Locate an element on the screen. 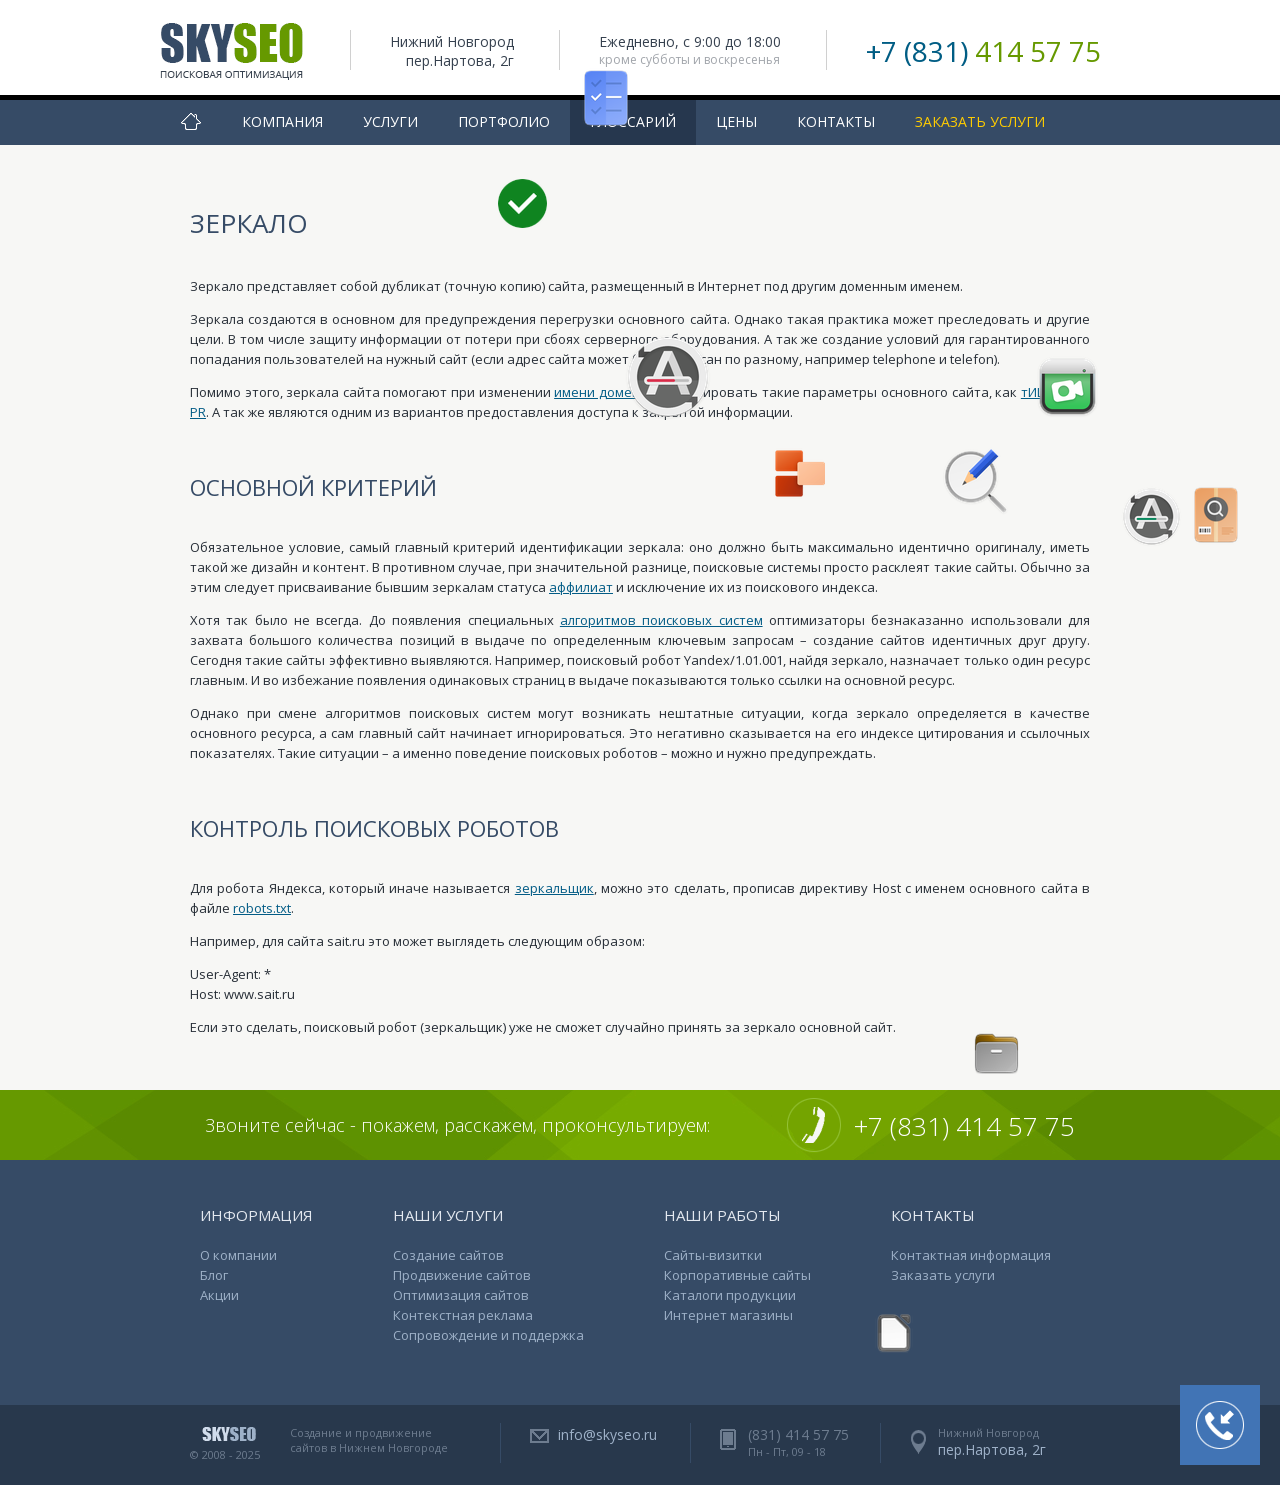  confirm or approve an action is located at coordinates (522, 203).